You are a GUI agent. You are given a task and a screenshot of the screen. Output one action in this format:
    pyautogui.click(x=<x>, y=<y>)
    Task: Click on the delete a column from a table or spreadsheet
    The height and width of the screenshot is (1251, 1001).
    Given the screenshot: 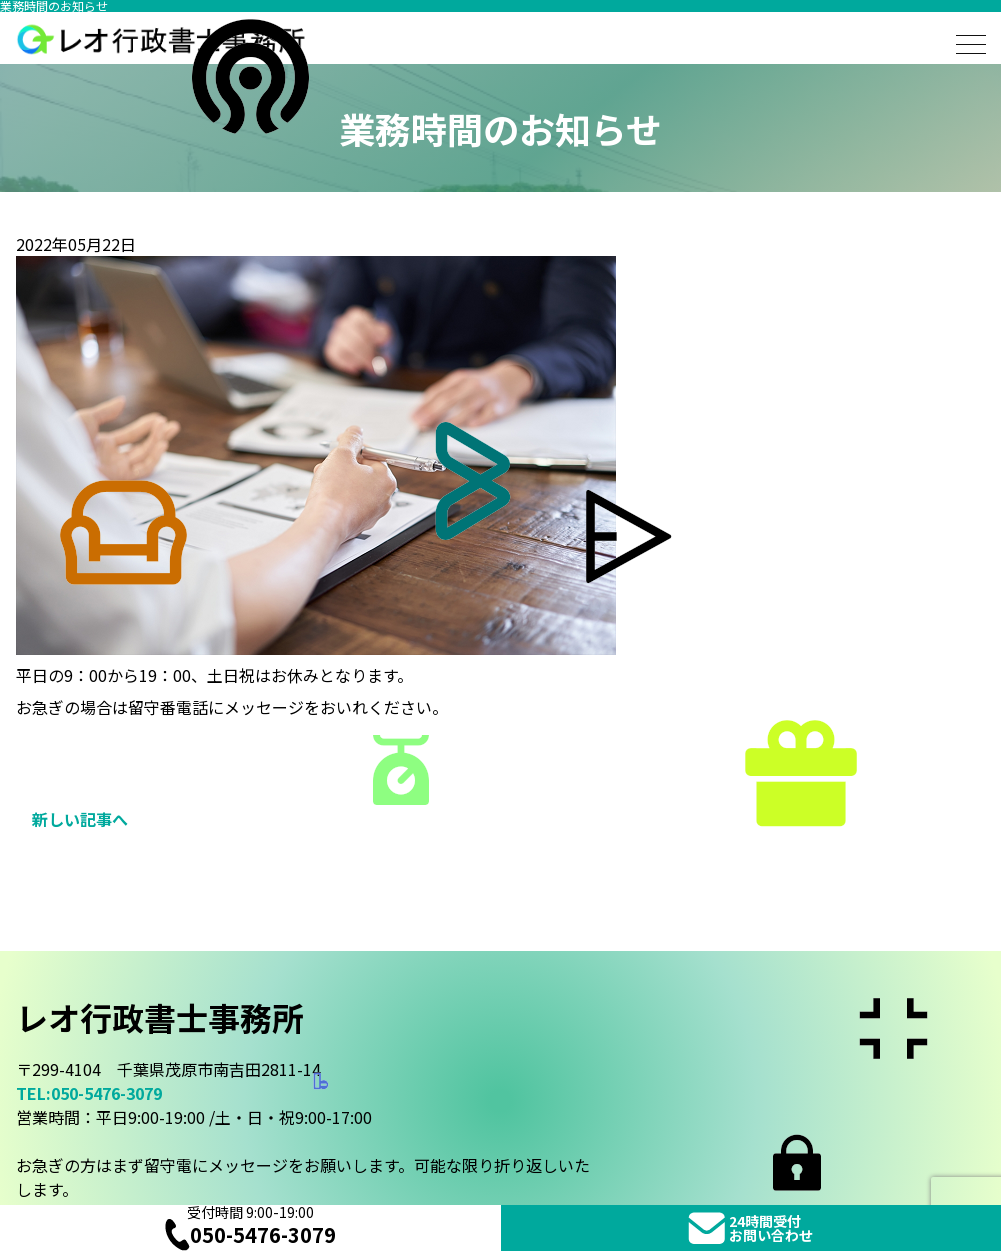 What is the action you would take?
    pyautogui.click(x=320, y=1081)
    